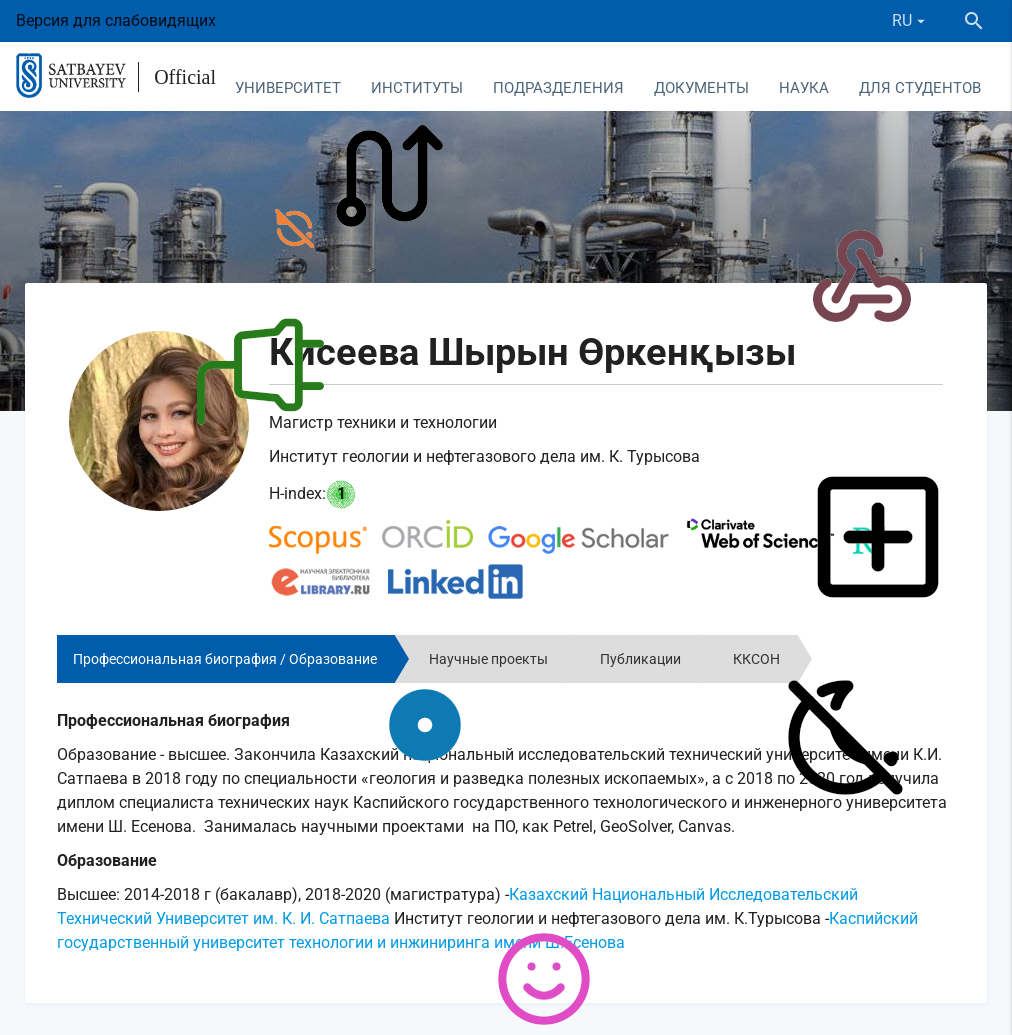 The image size is (1012, 1035). What do you see at coordinates (544, 979) in the screenshot?
I see `add an emoji or reaction` at bounding box center [544, 979].